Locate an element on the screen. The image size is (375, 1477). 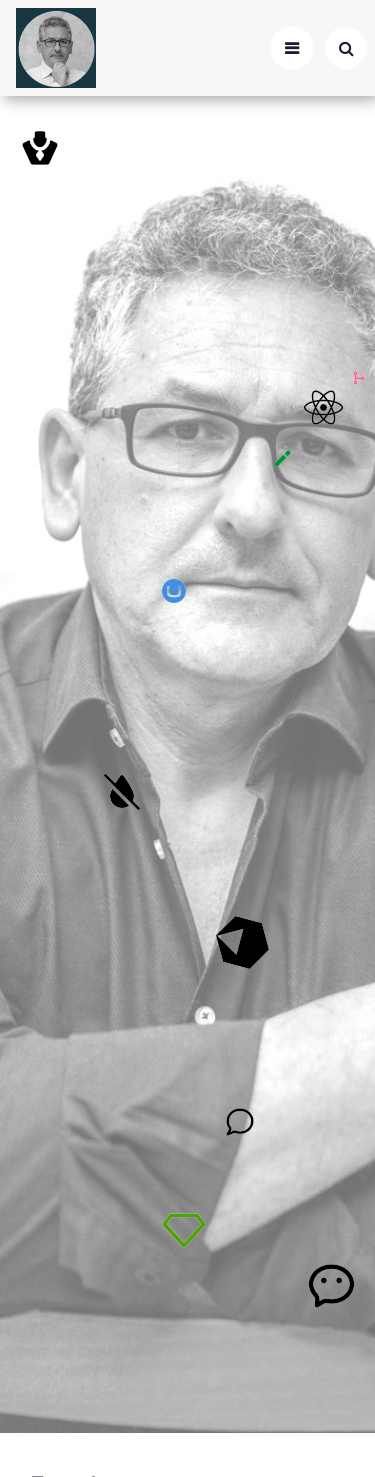
open comments section is located at coordinates (240, 1122).